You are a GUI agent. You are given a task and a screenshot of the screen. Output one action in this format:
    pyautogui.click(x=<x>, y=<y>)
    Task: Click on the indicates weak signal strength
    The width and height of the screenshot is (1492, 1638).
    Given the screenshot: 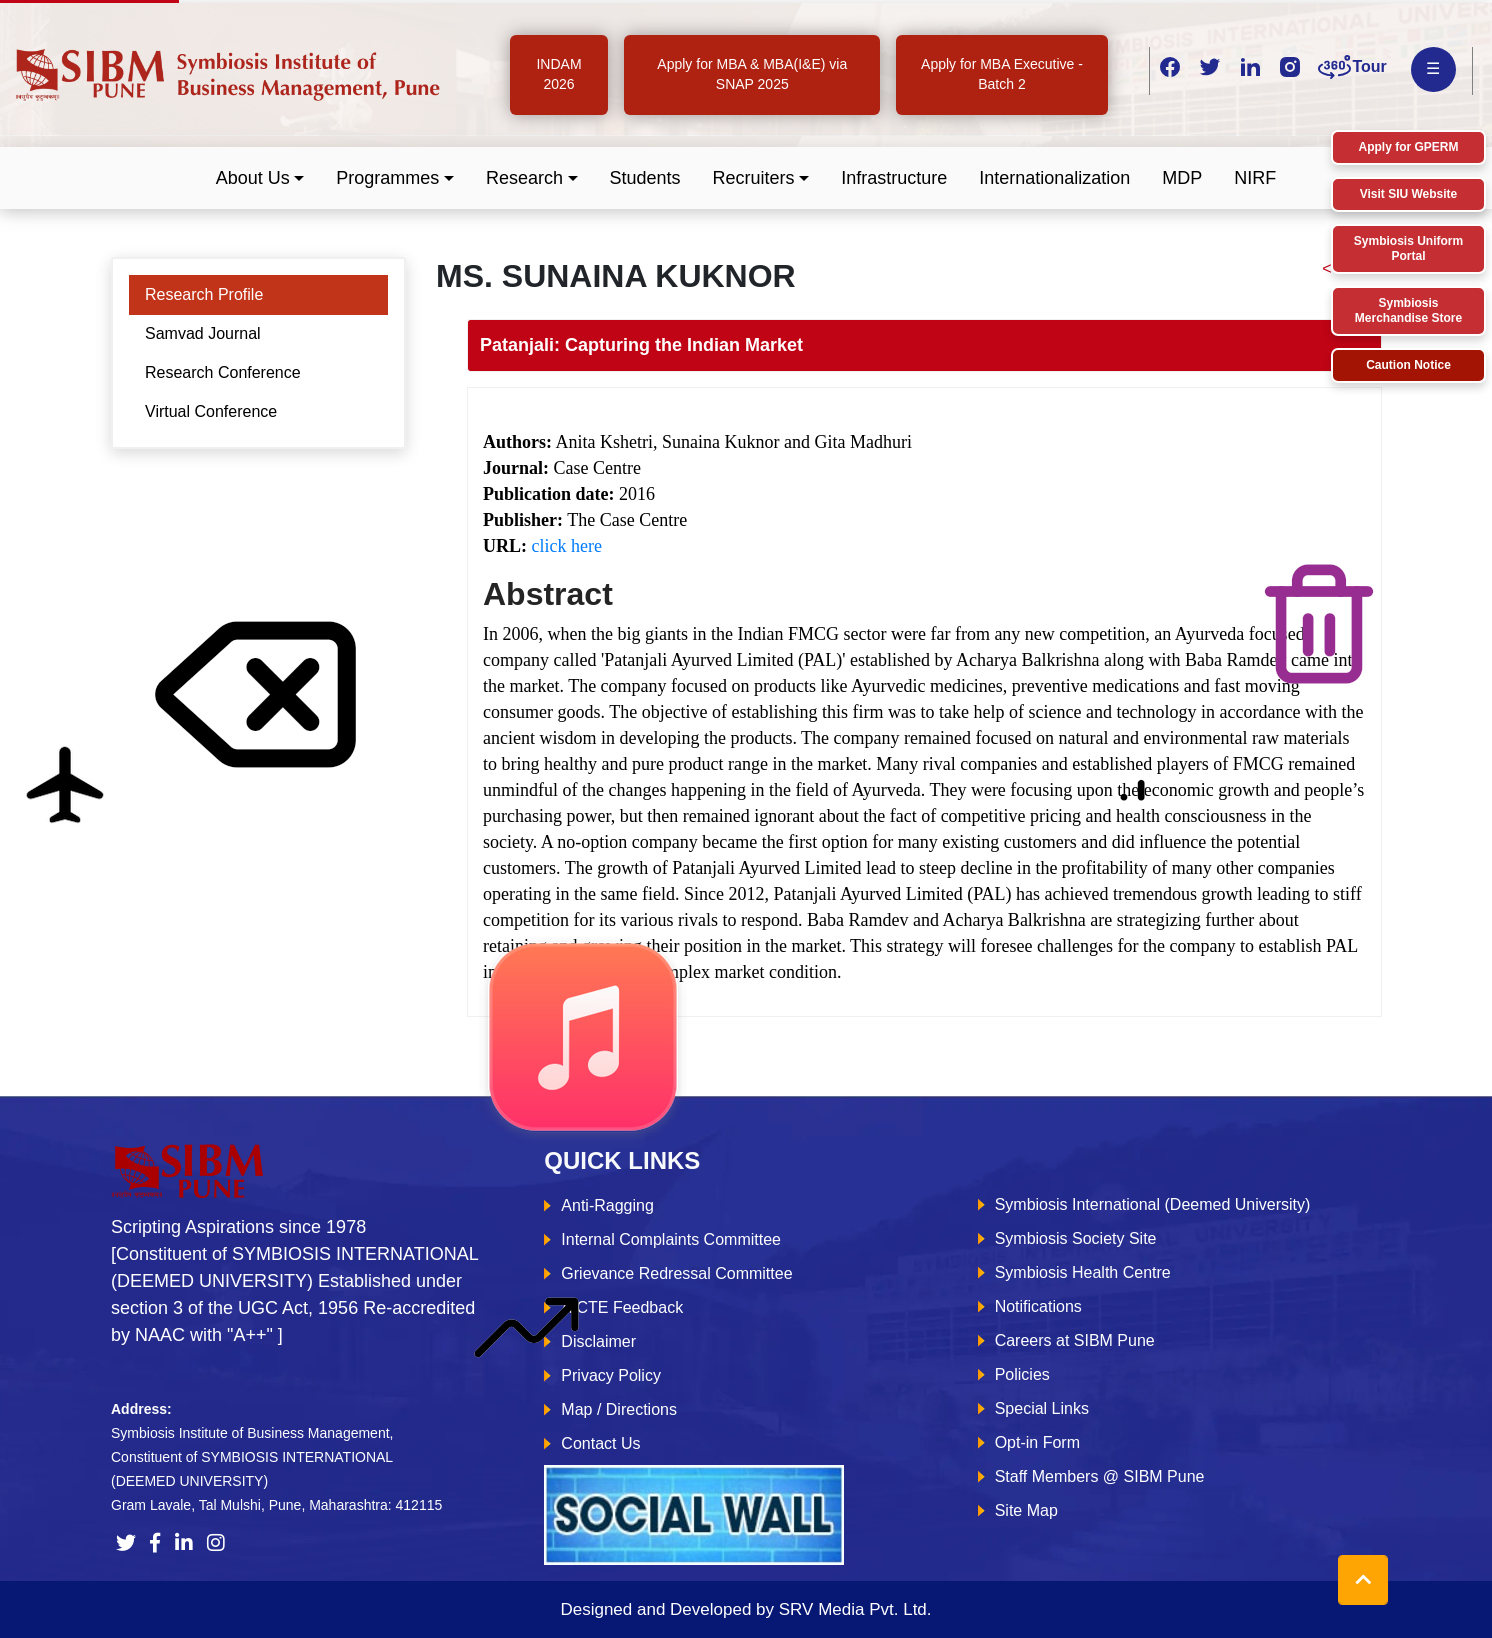 What is the action you would take?
    pyautogui.click(x=1158, y=769)
    